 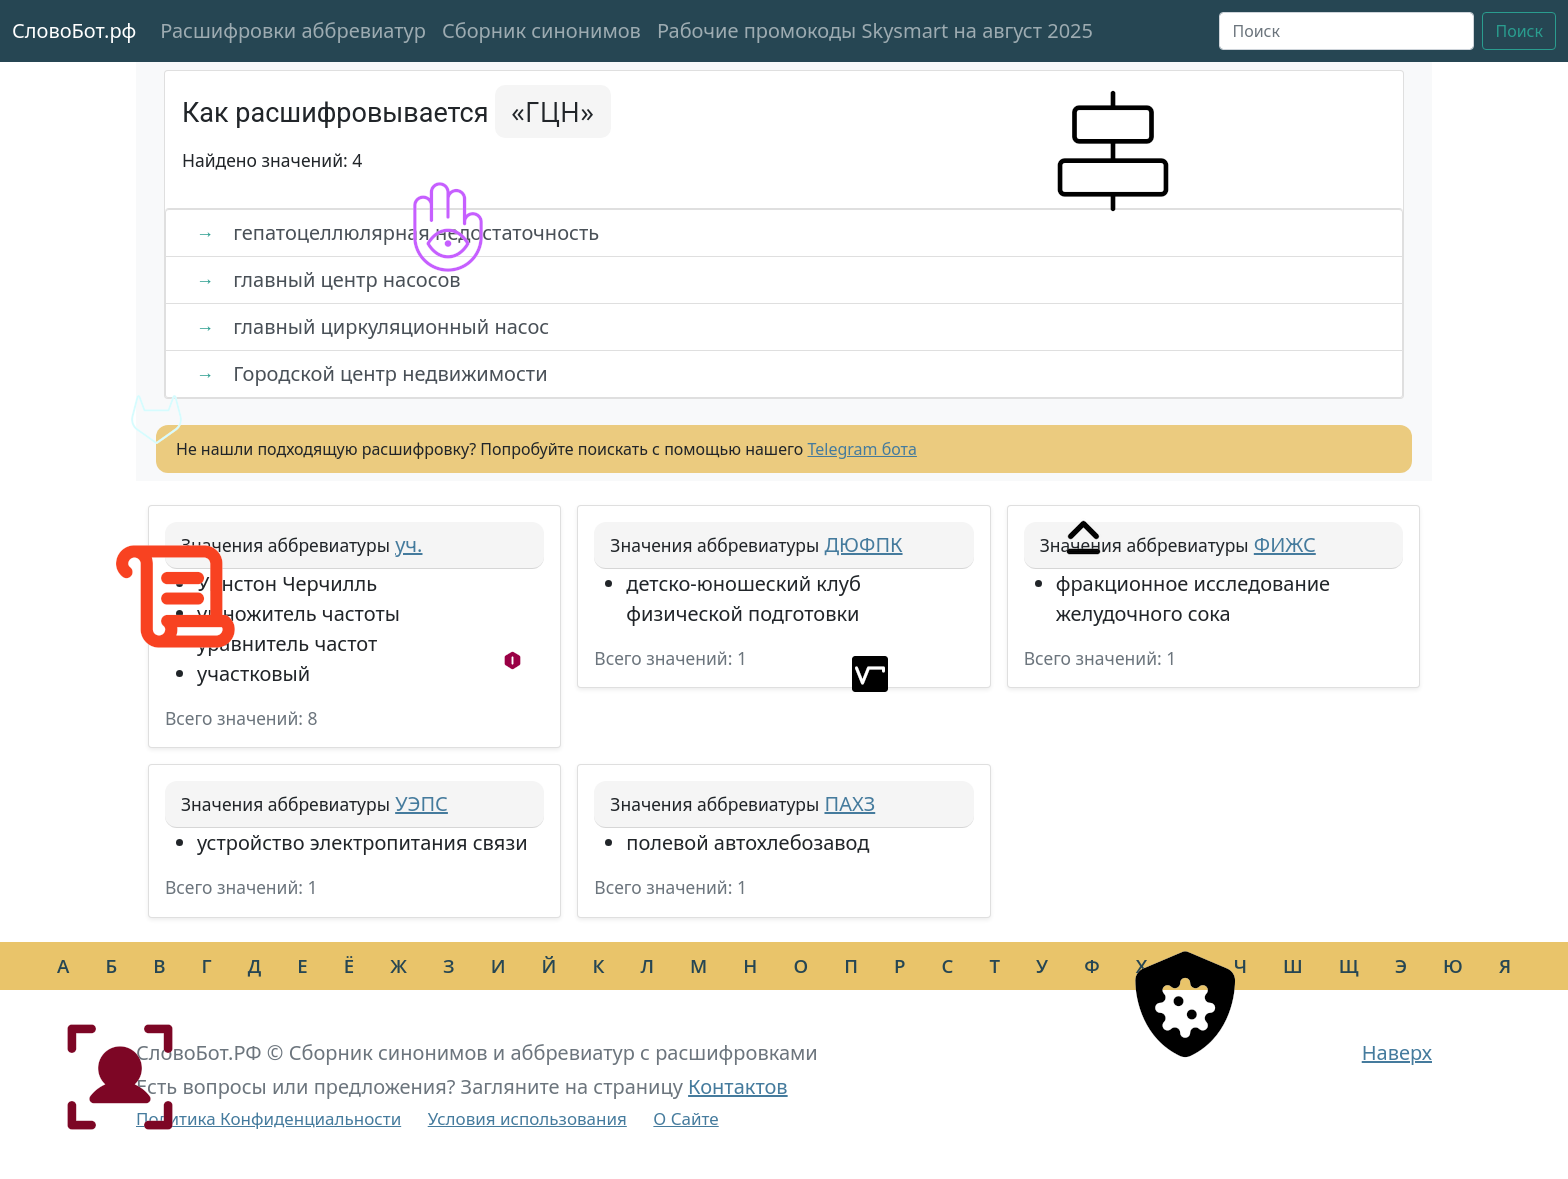 I want to click on virus protection or antivirus security status, so click(x=1188, y=1004).